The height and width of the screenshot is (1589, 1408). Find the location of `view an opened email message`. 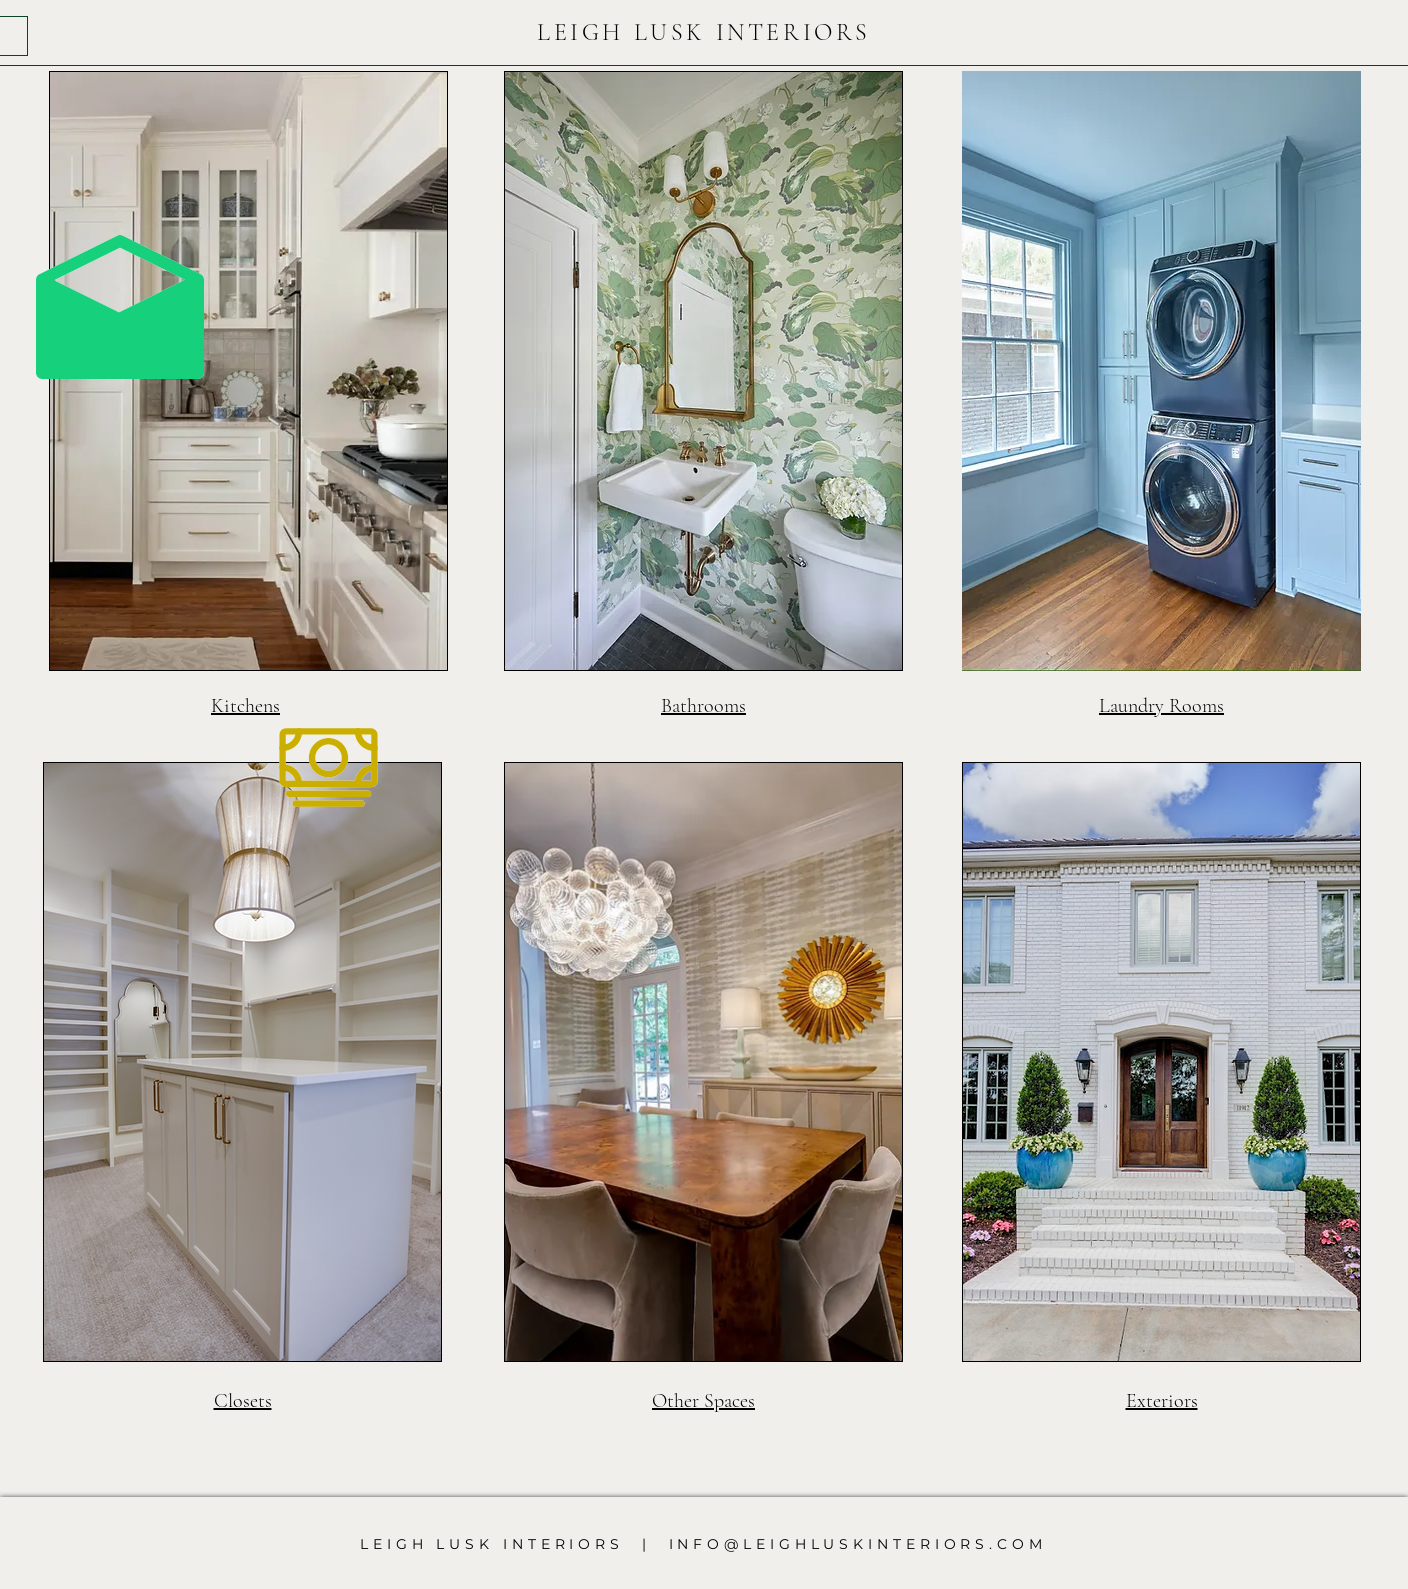

view an opened email message is located at coordinates (120, 307).